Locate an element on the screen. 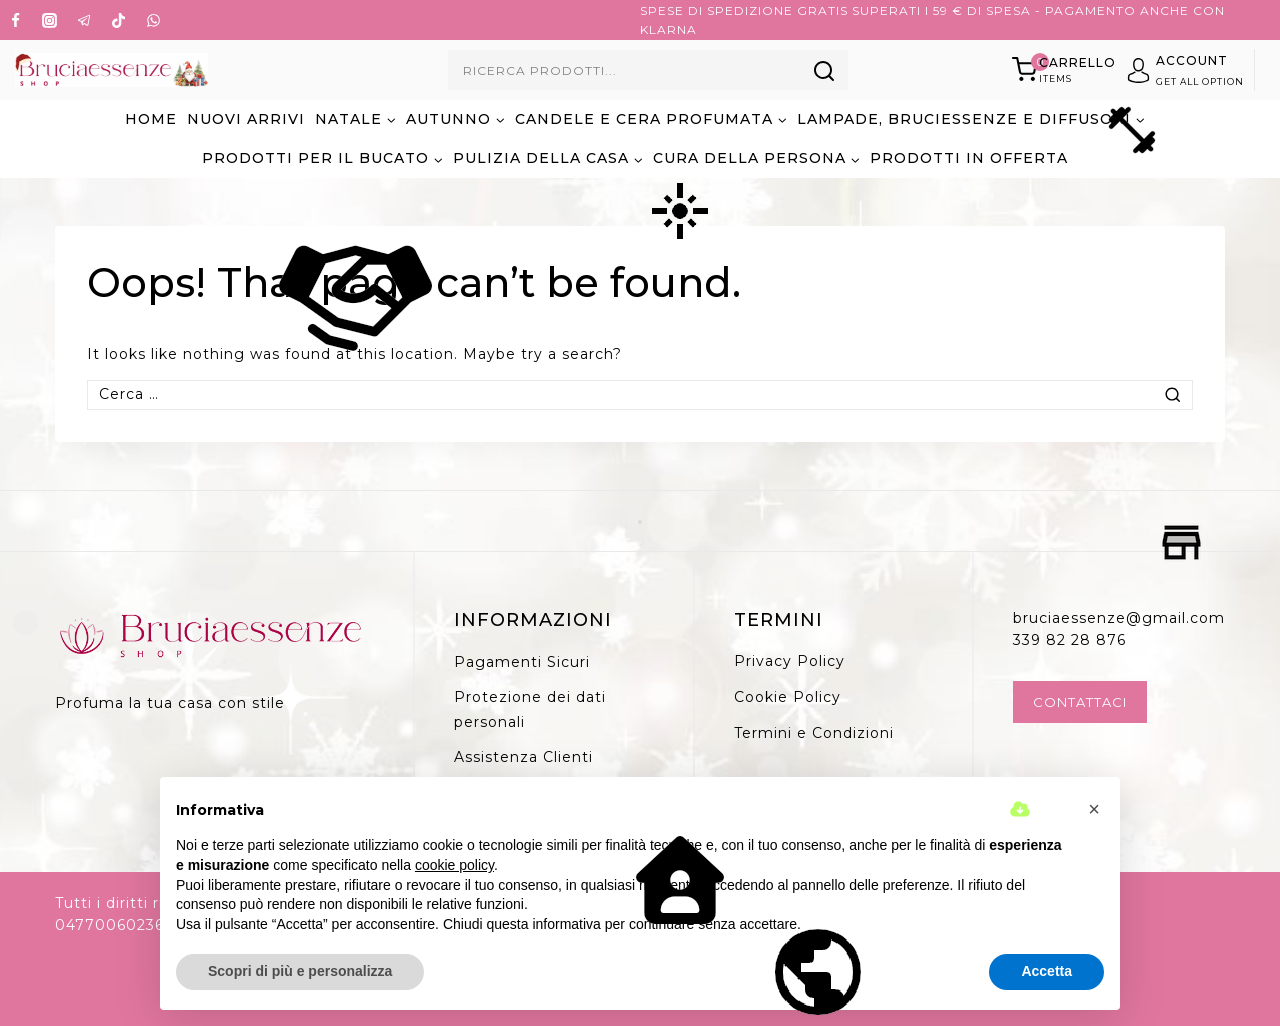  indicates a partnership or collaboration is located at coordinates (355, 293).